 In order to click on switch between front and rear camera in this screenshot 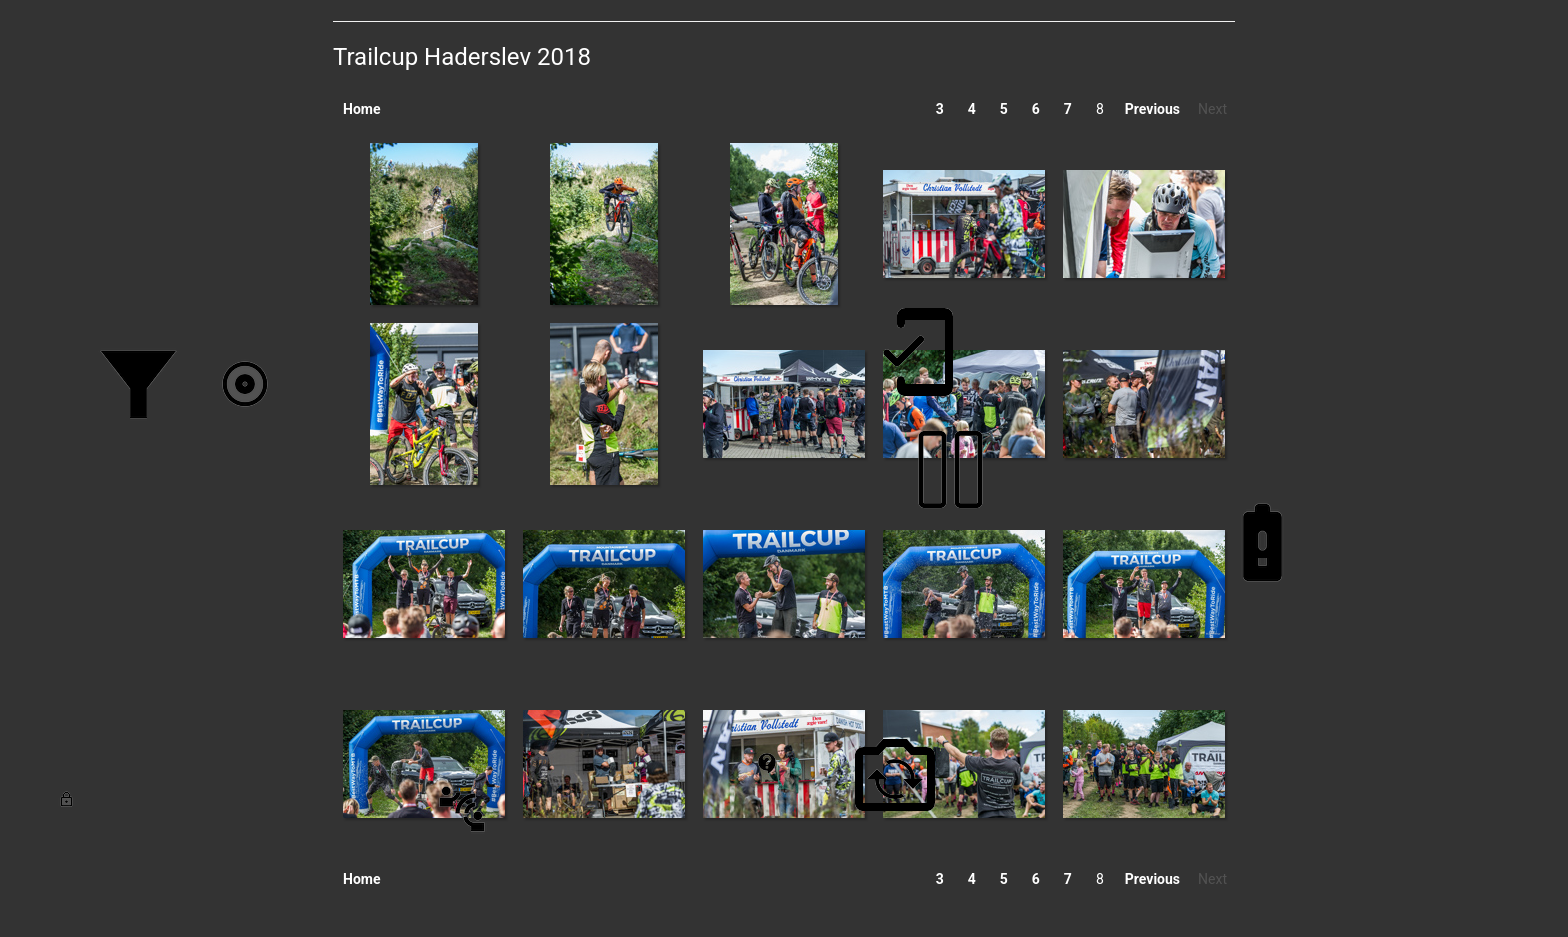, I will do `click(895, 775)`.